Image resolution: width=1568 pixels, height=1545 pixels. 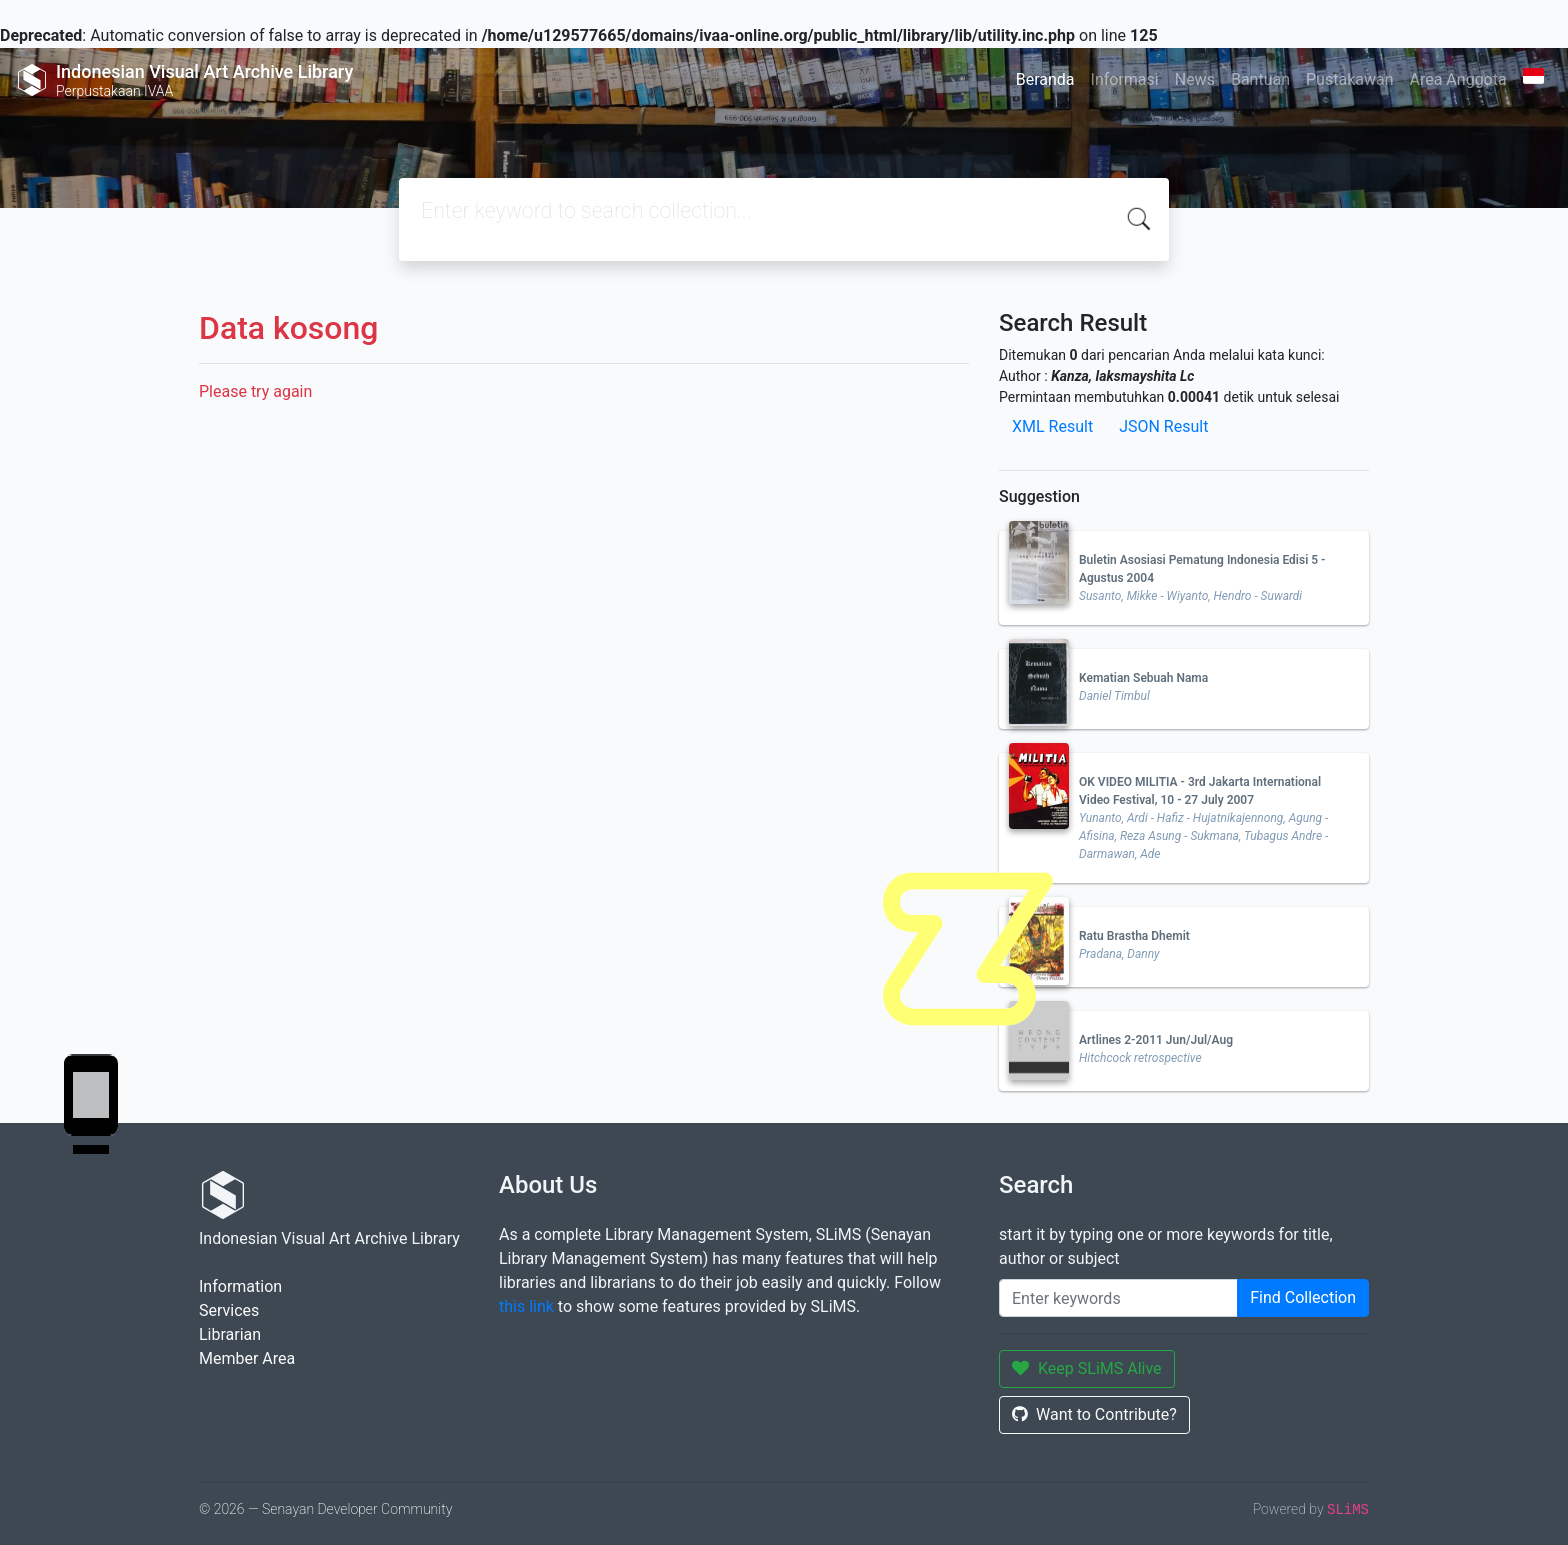 I want to click on open zwift app, so click(x=968, y=949).